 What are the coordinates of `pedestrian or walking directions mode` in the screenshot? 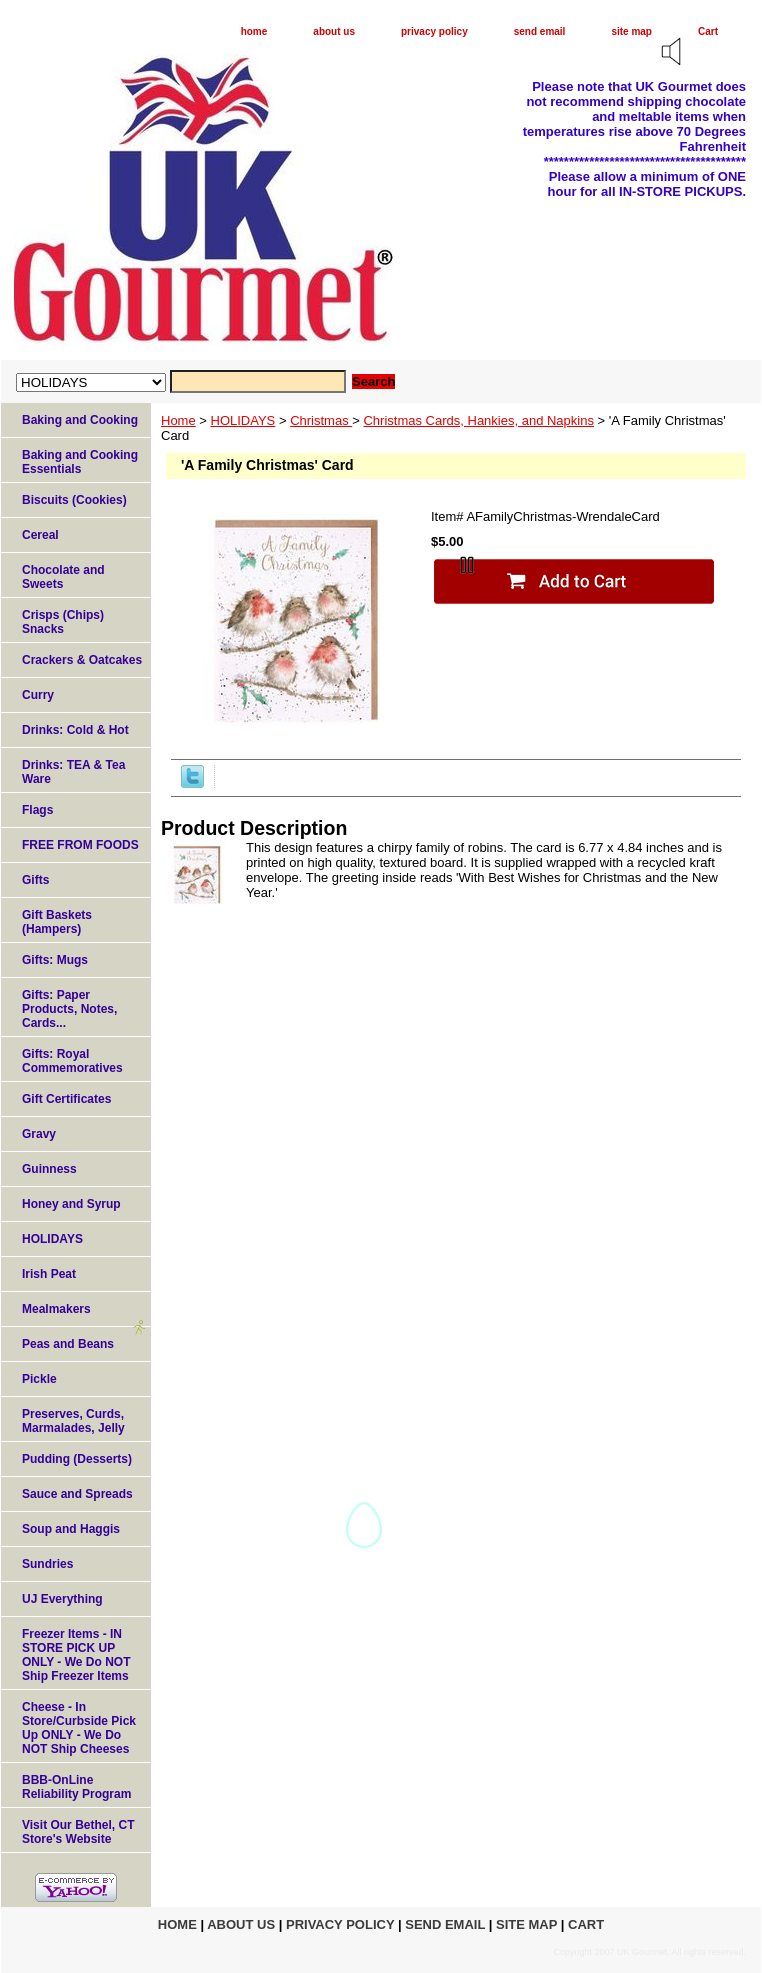 It's located at (139, 1327).